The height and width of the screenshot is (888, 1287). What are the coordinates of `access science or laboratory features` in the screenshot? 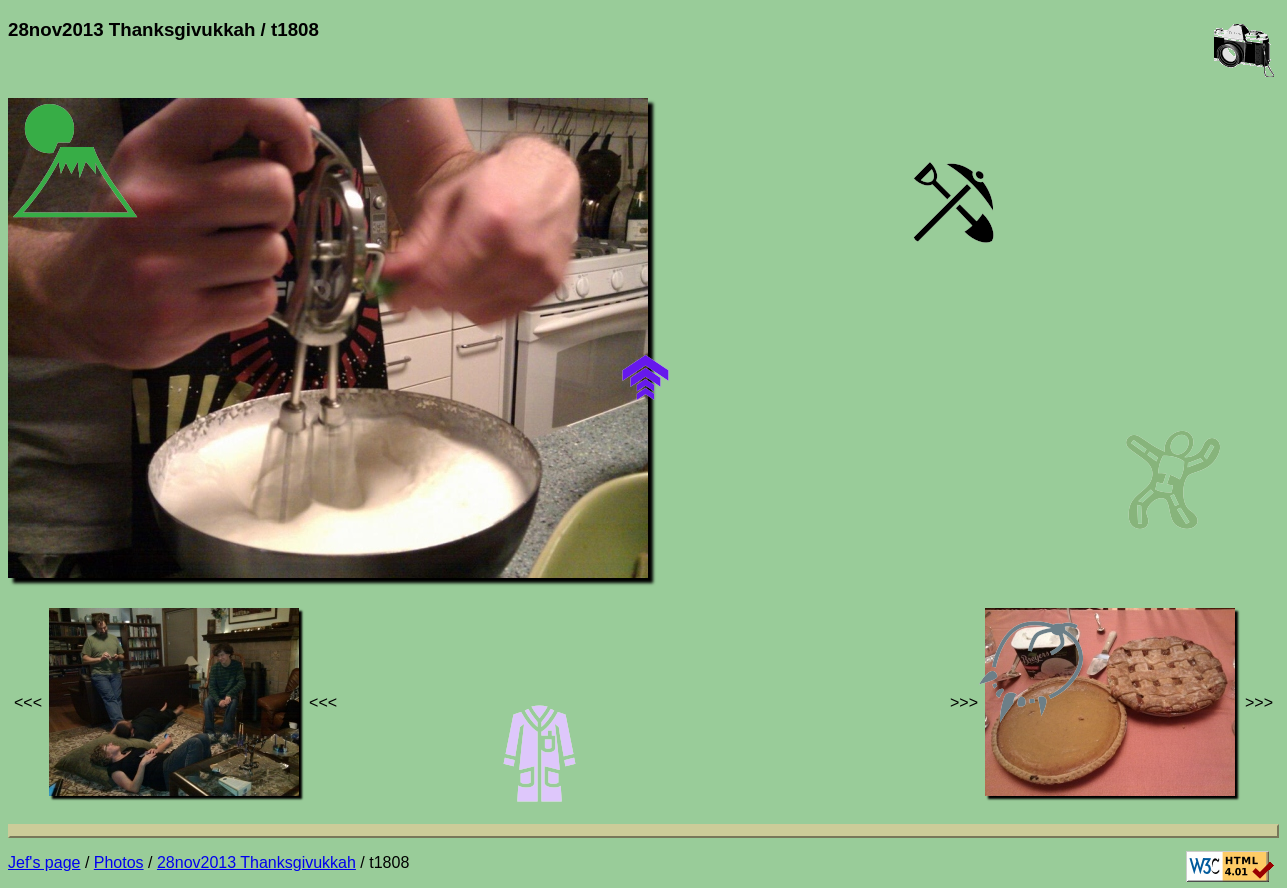 It's located at (539, 753).